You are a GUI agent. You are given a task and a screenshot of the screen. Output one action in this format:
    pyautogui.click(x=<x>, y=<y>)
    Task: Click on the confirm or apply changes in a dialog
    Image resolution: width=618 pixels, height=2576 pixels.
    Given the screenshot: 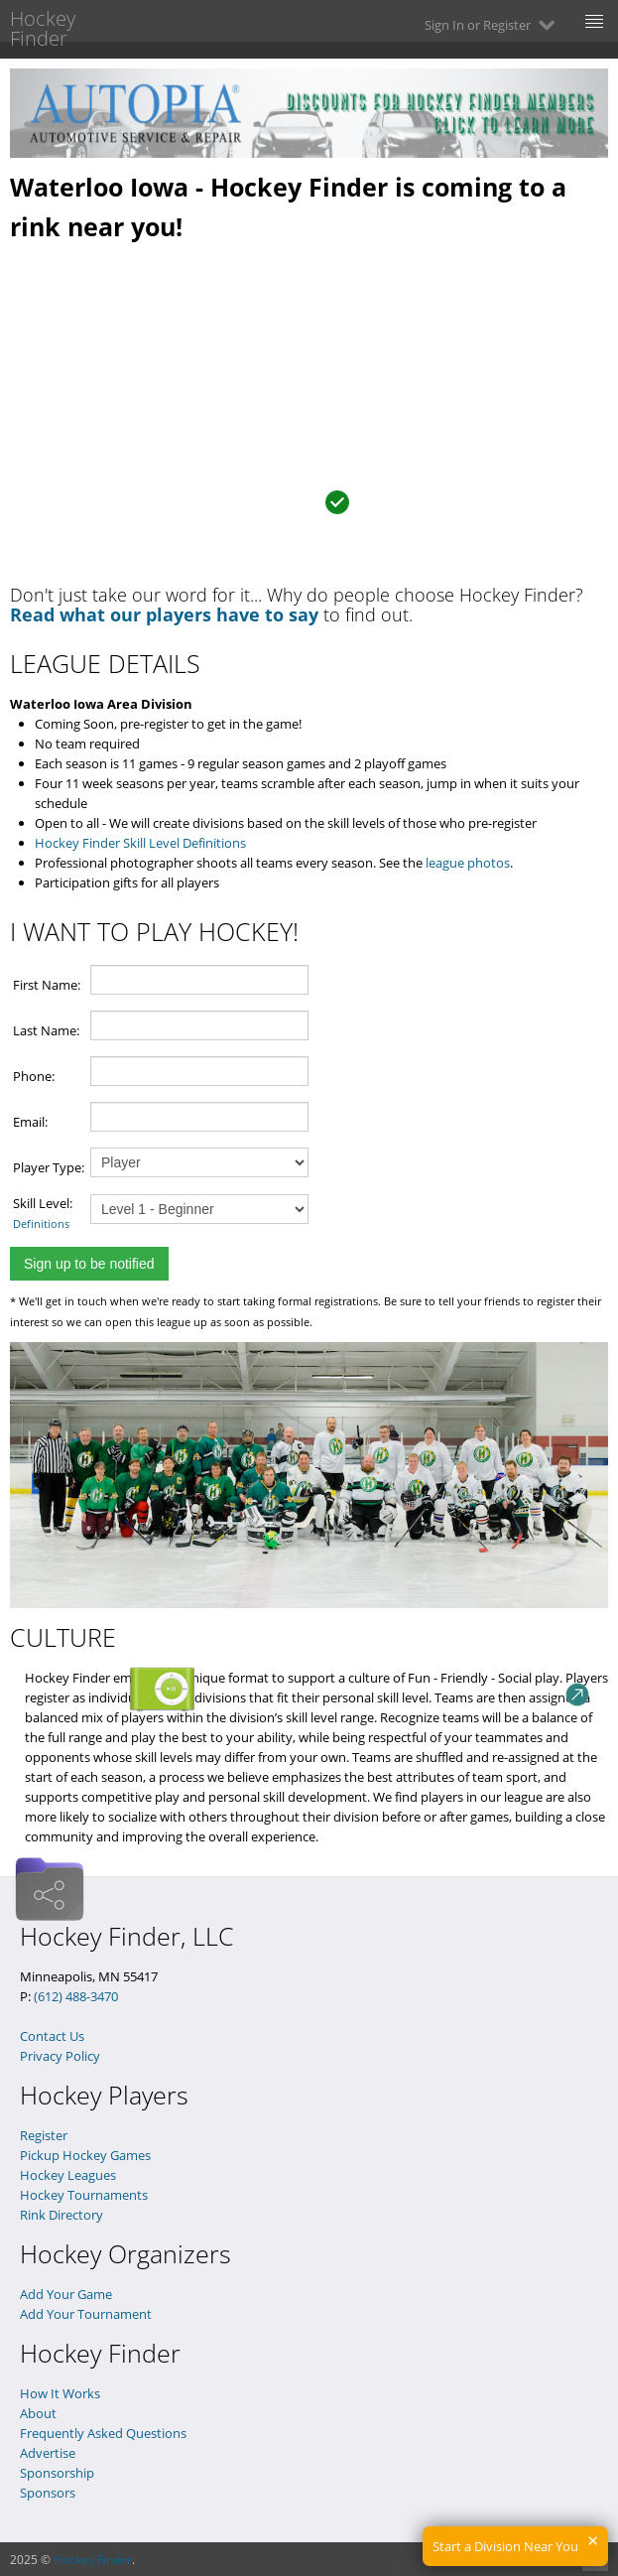 What is the action you would take?
    pyautogui.click(x=337, y=502)
    